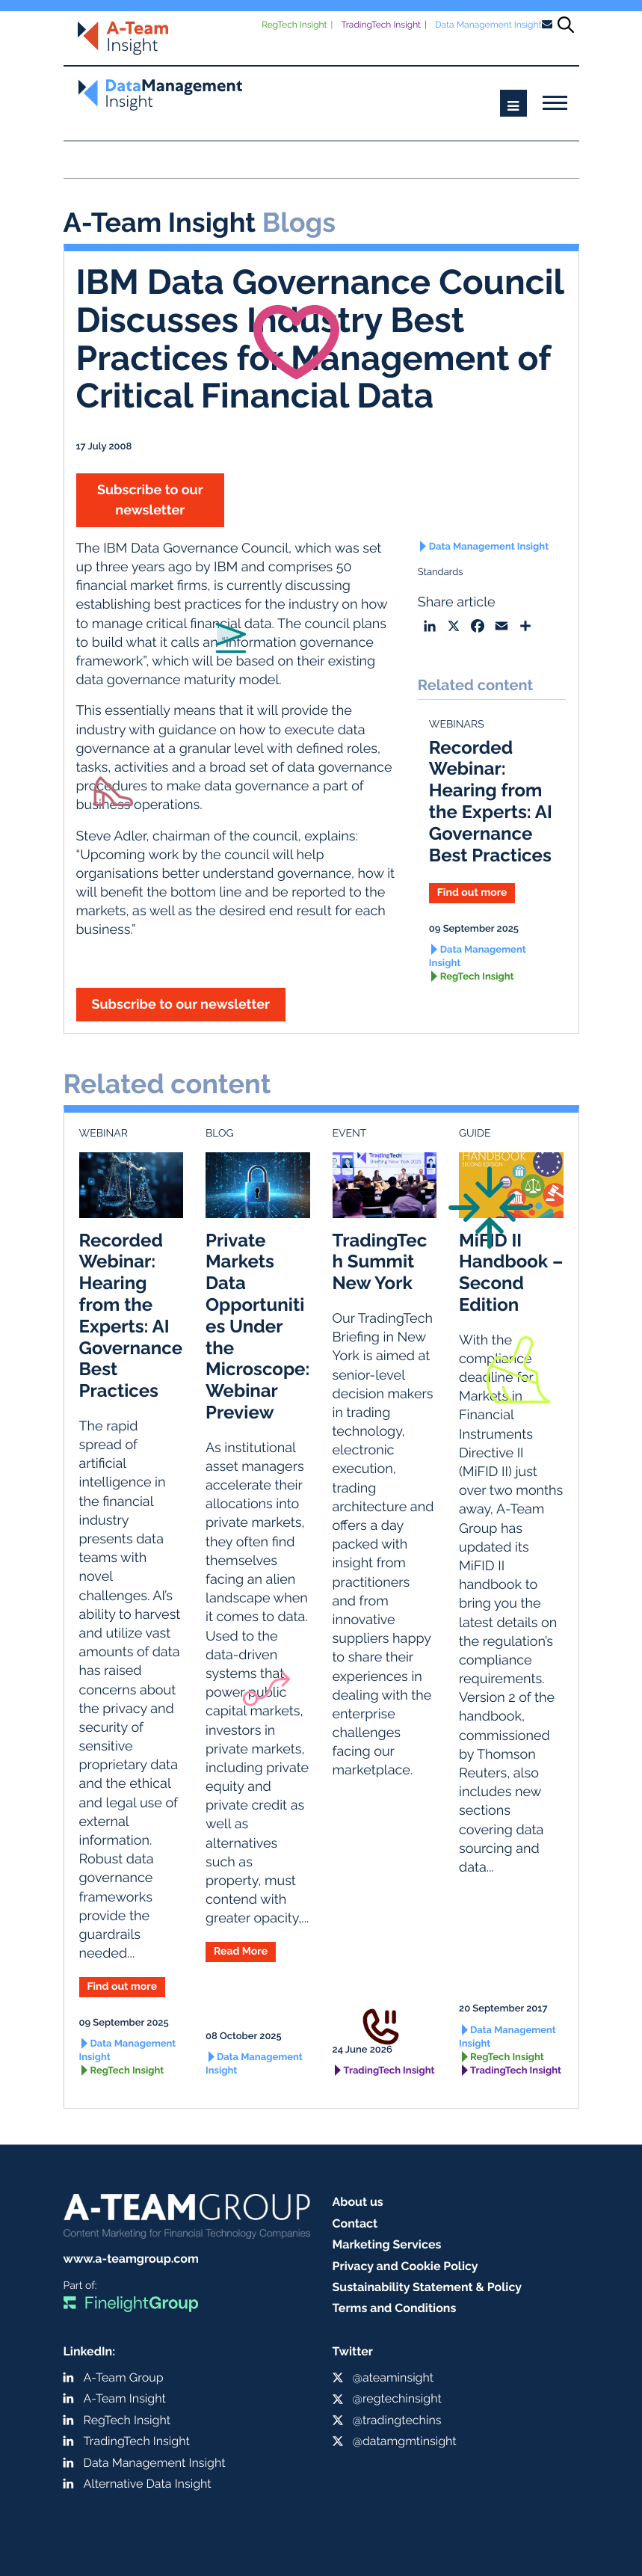  I want to click on add to favorites, so click(296, 339).